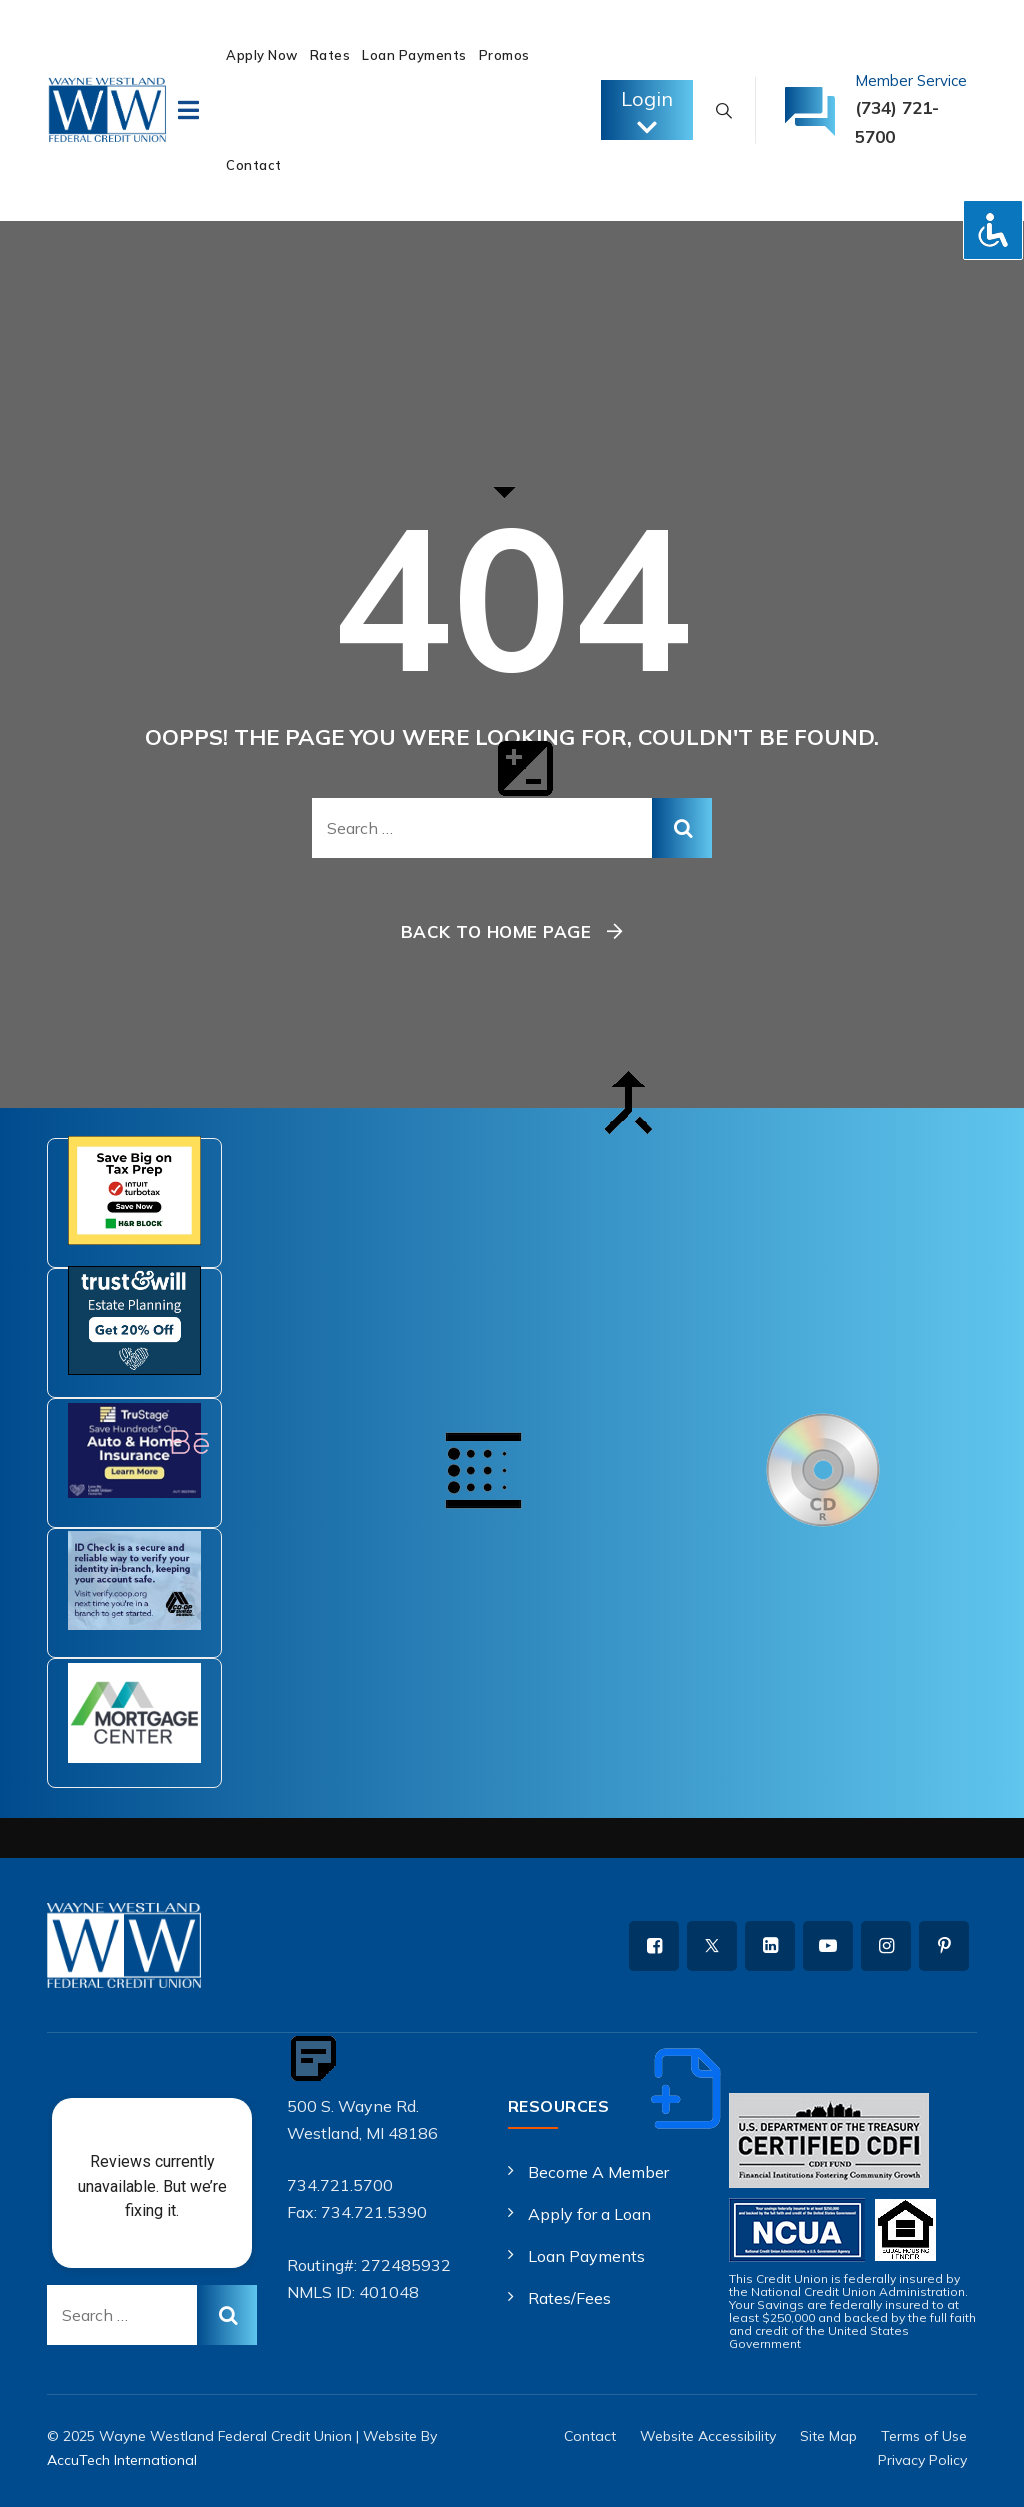  I want to click on expand a dropdown menu, so click(504, 491).